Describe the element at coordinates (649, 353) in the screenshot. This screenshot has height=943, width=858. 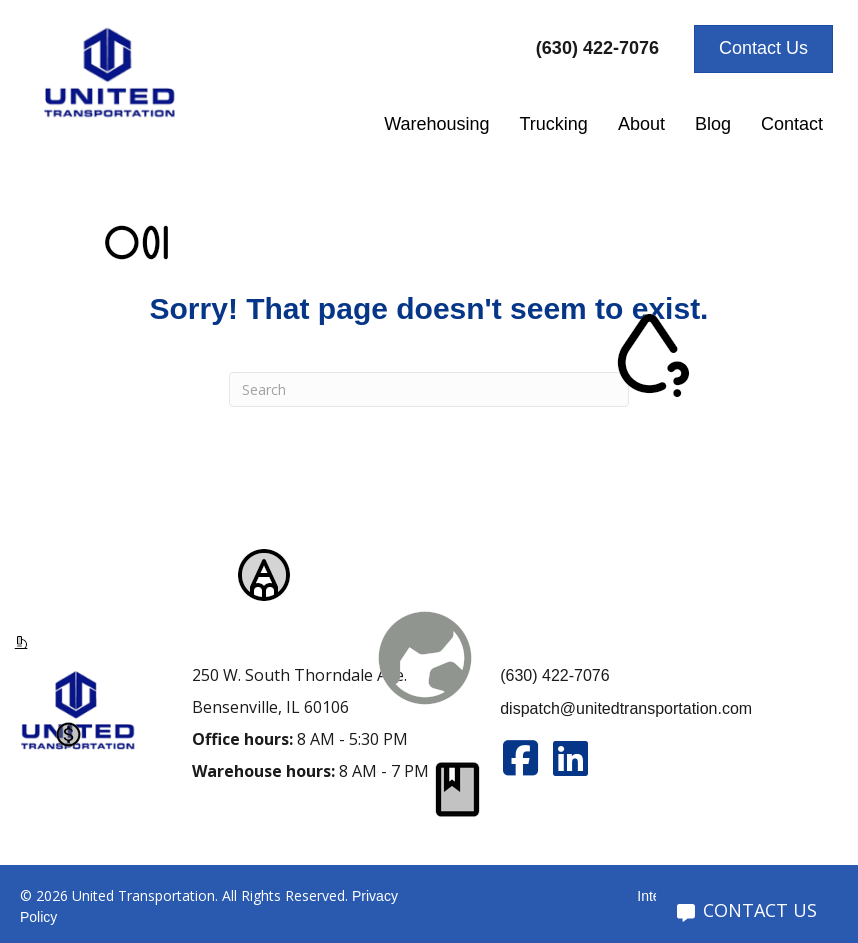
I see `check water quality or status` at that location.